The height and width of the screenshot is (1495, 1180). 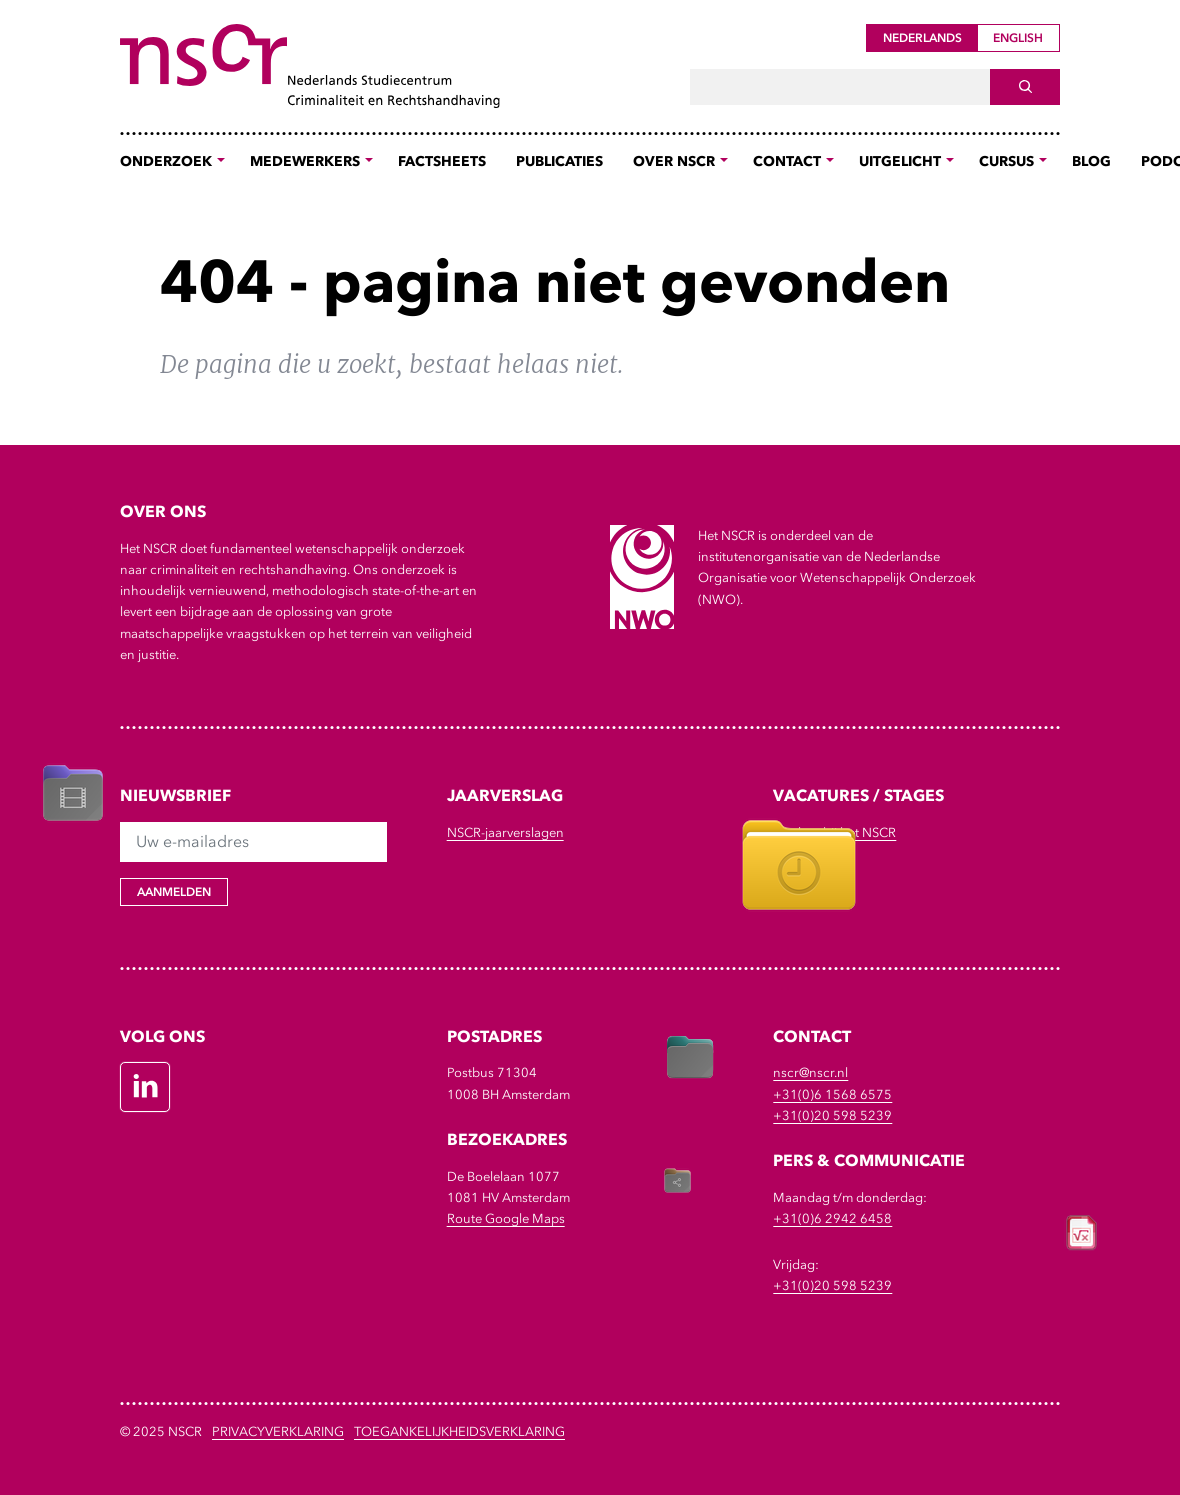 What do you see at coordinates (1081, 1232) in the screenshot?
I see `libreoffice math formula file` at bounding box center [1081, 1232].